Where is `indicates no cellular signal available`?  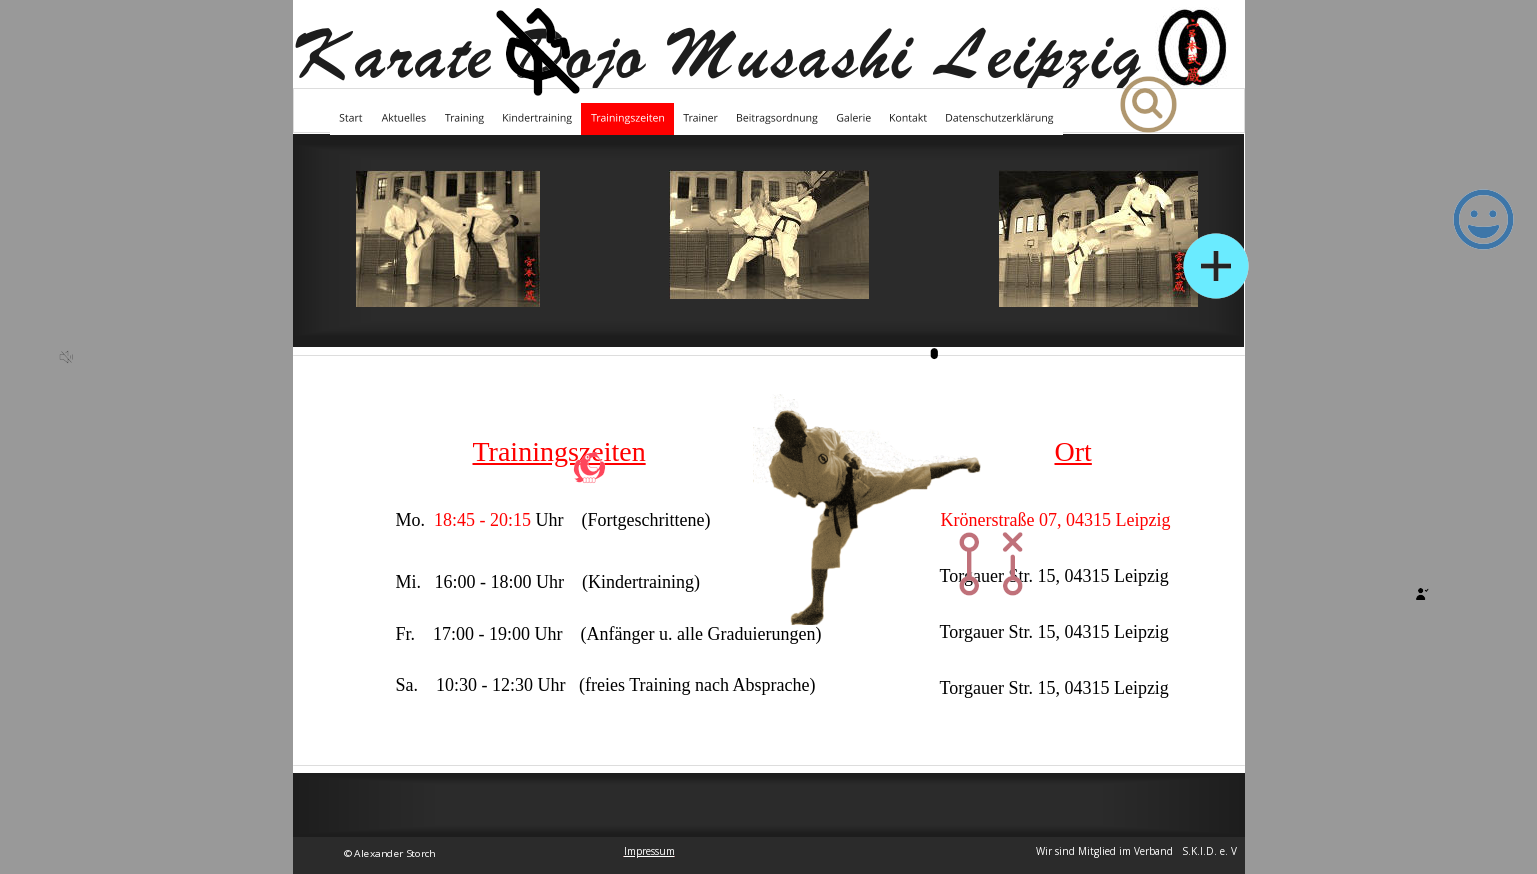 indicates no cellular signal available is located at coordinates (974, 322).